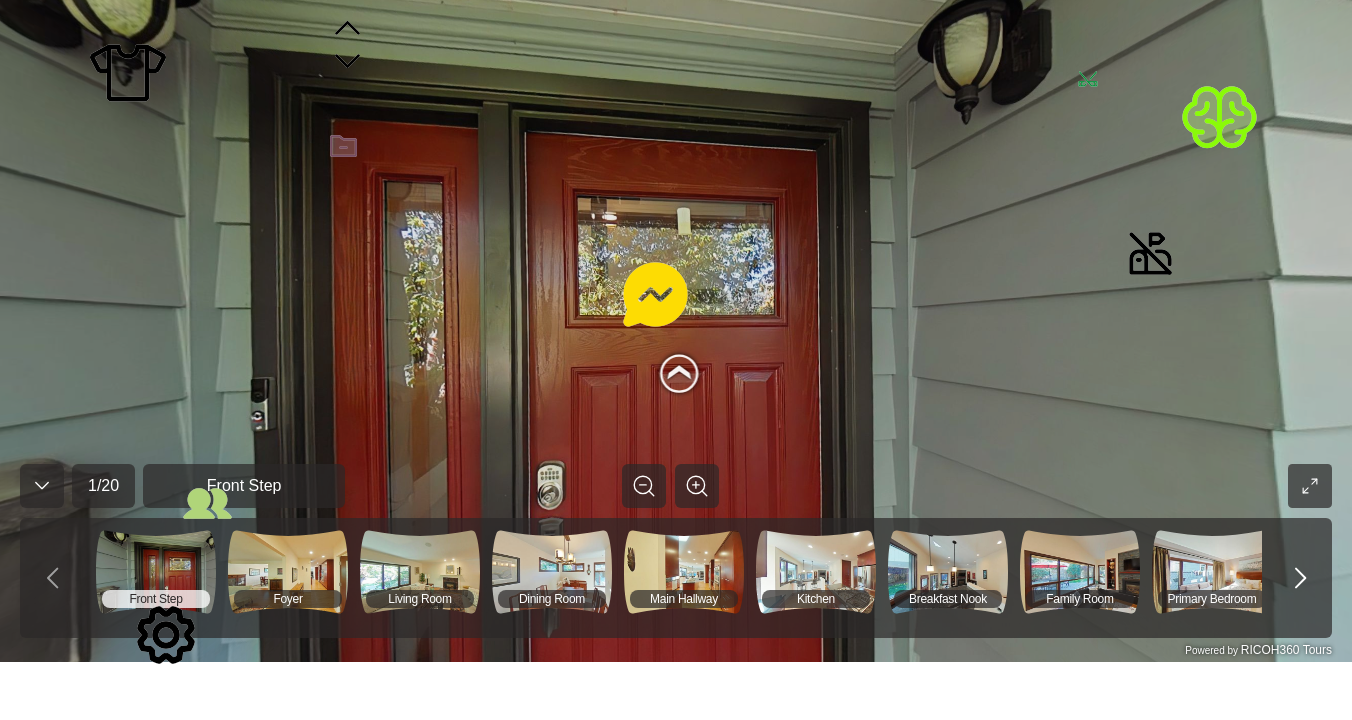 The width and height of the screenshot is (1352, 720). What do you see at coordinates (207, 503) in the screenshot?
I see `view all users or contacts` at bounding box center [207, 503].